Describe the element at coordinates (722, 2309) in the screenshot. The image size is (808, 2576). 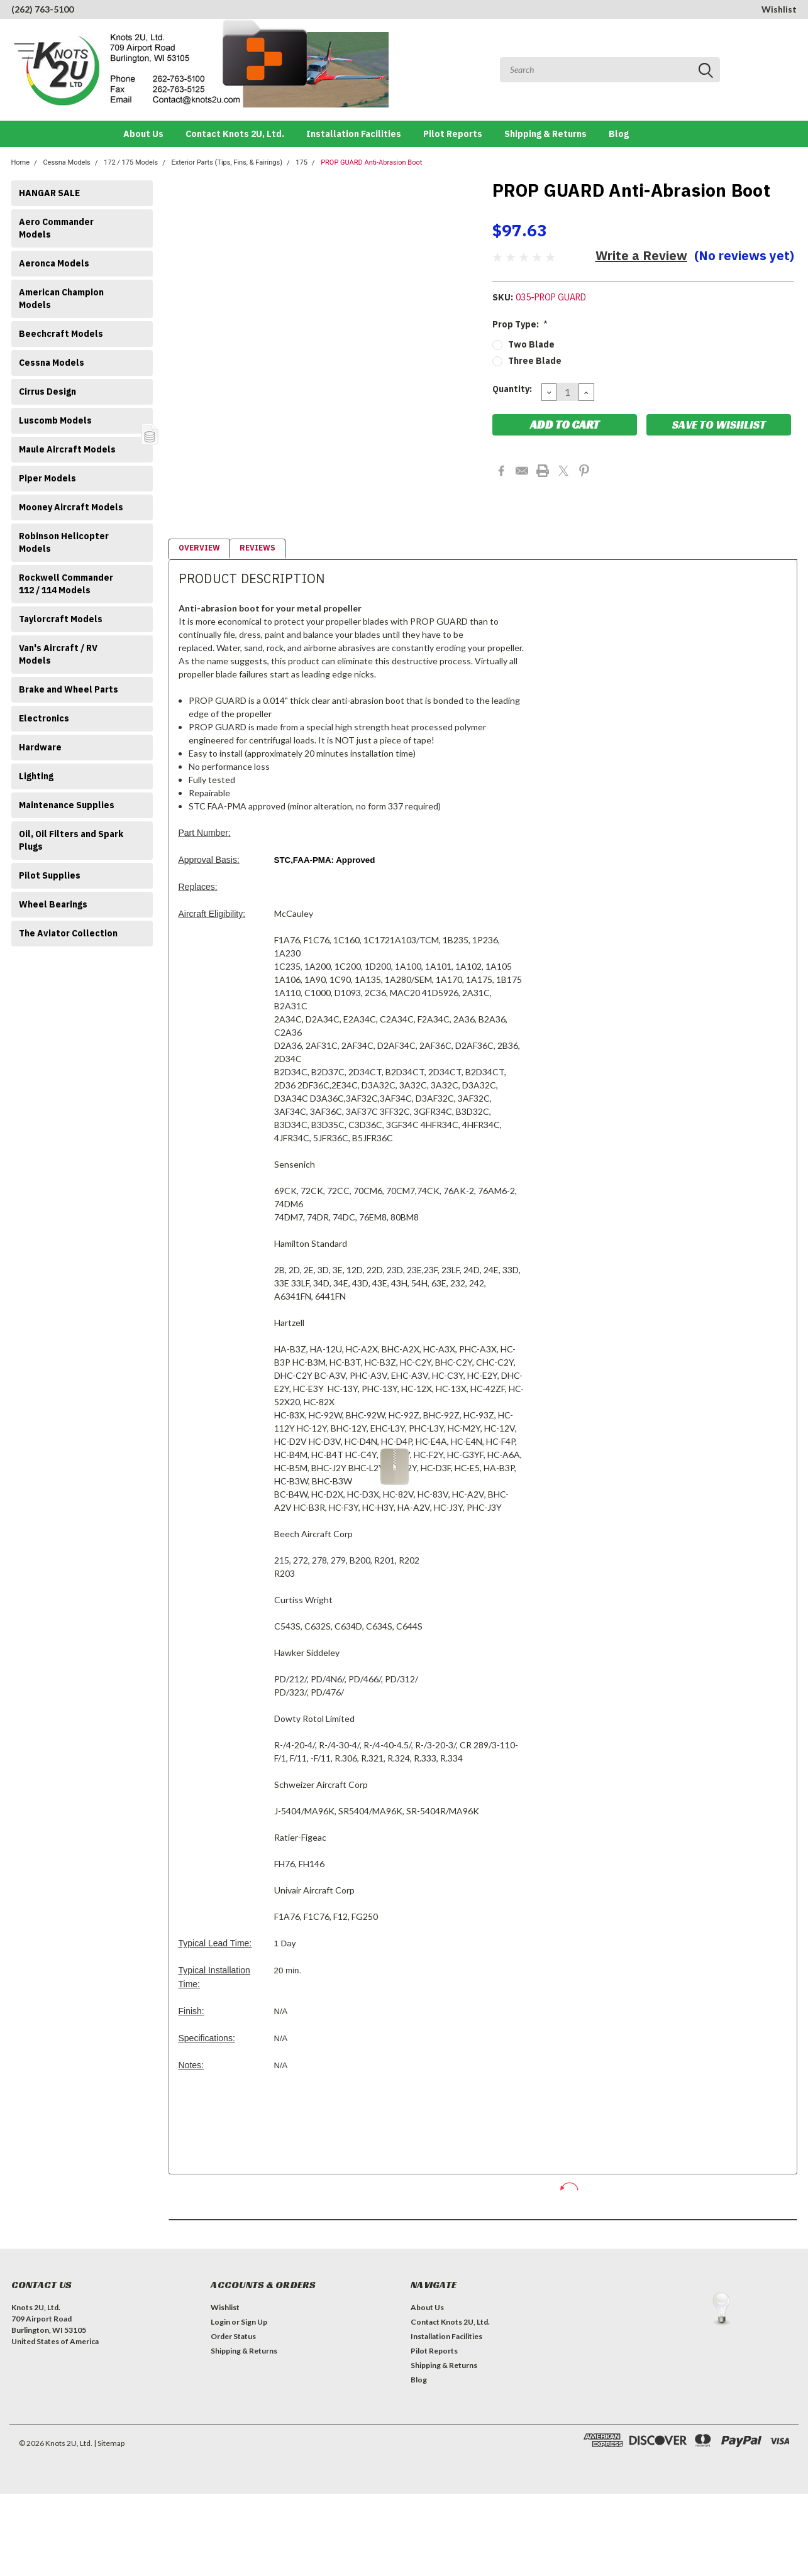
I see `indicates informational message or tip` at that location.